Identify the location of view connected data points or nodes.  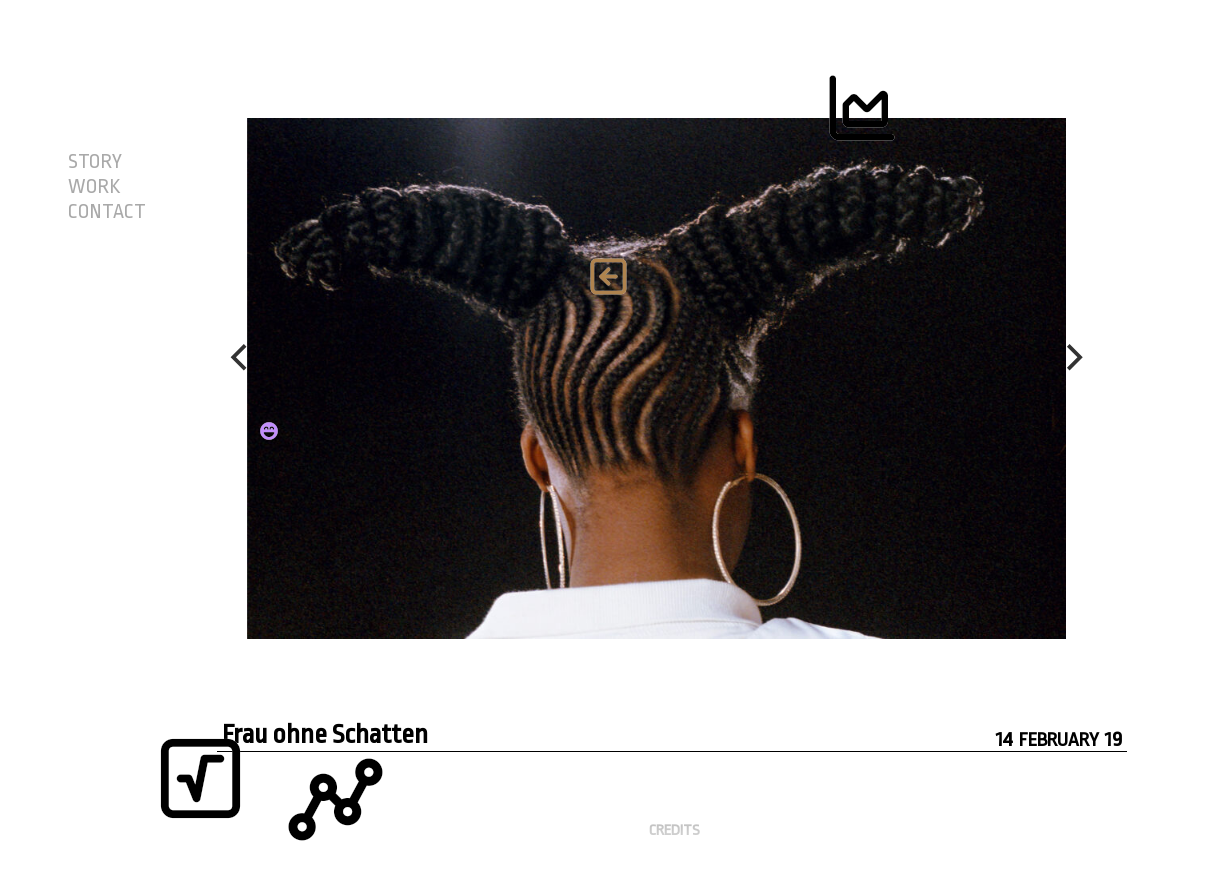
(335, 799).